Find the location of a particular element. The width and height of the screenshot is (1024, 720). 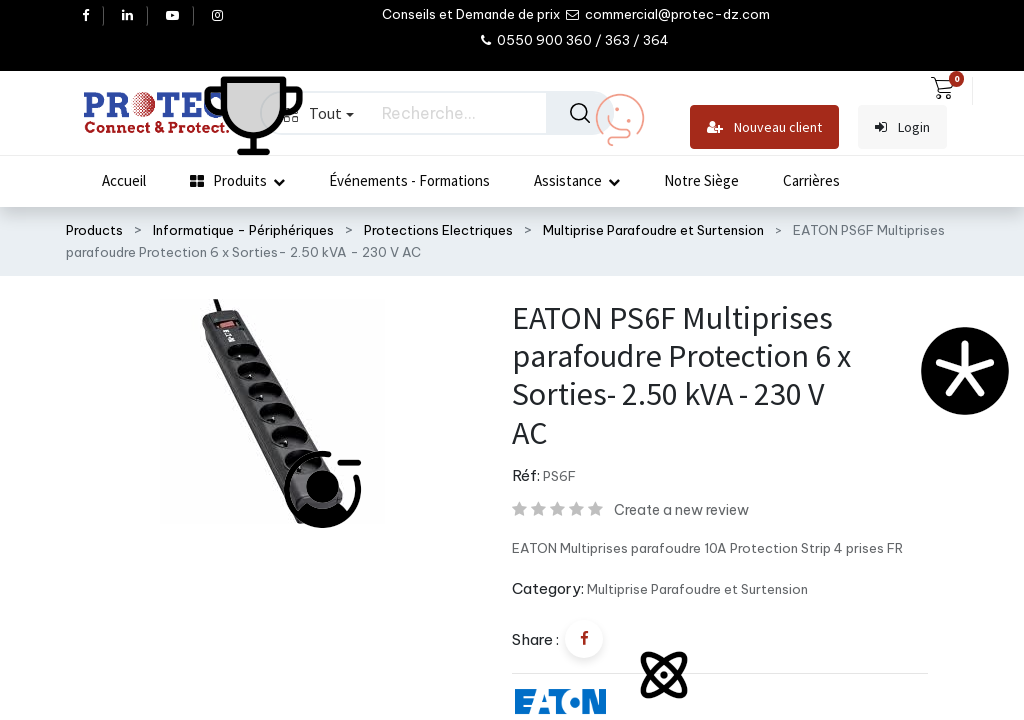

remove a user from your contacts is located at coordinates (322, 489).